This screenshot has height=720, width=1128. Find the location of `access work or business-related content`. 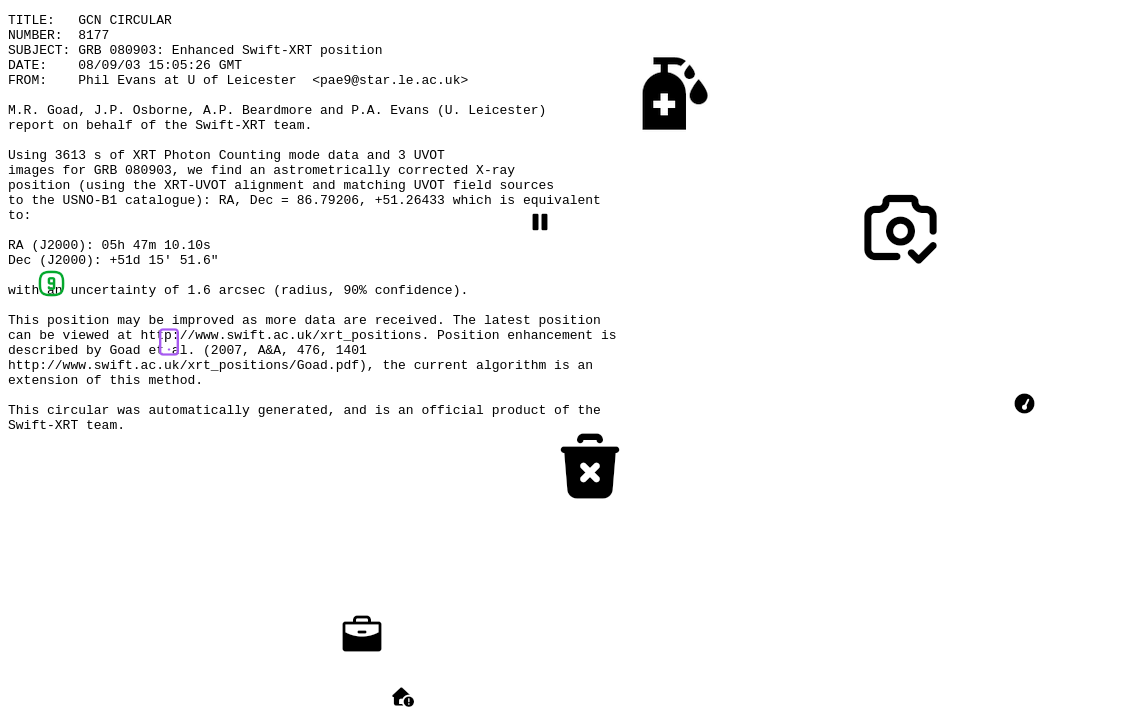

access work or business-related content is located at coordinates (362, 635).